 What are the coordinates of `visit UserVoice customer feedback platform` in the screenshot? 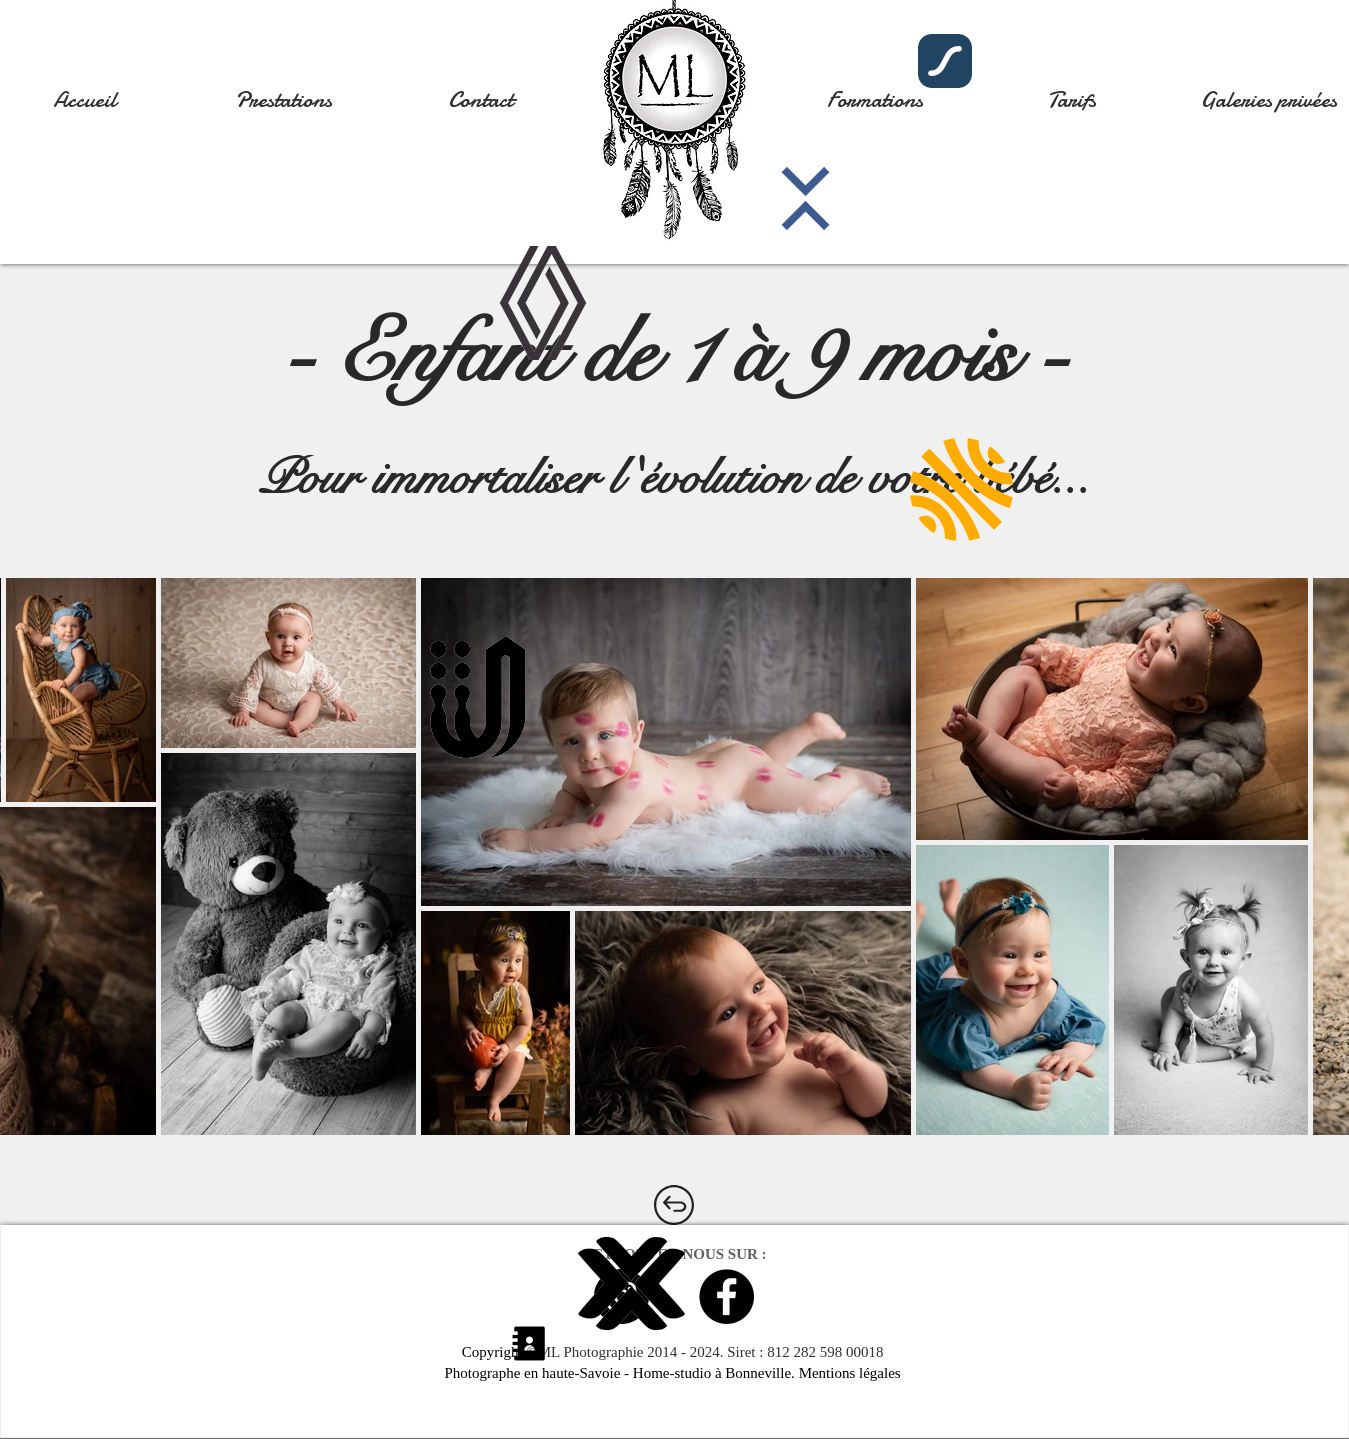 It's located at (478, 697).